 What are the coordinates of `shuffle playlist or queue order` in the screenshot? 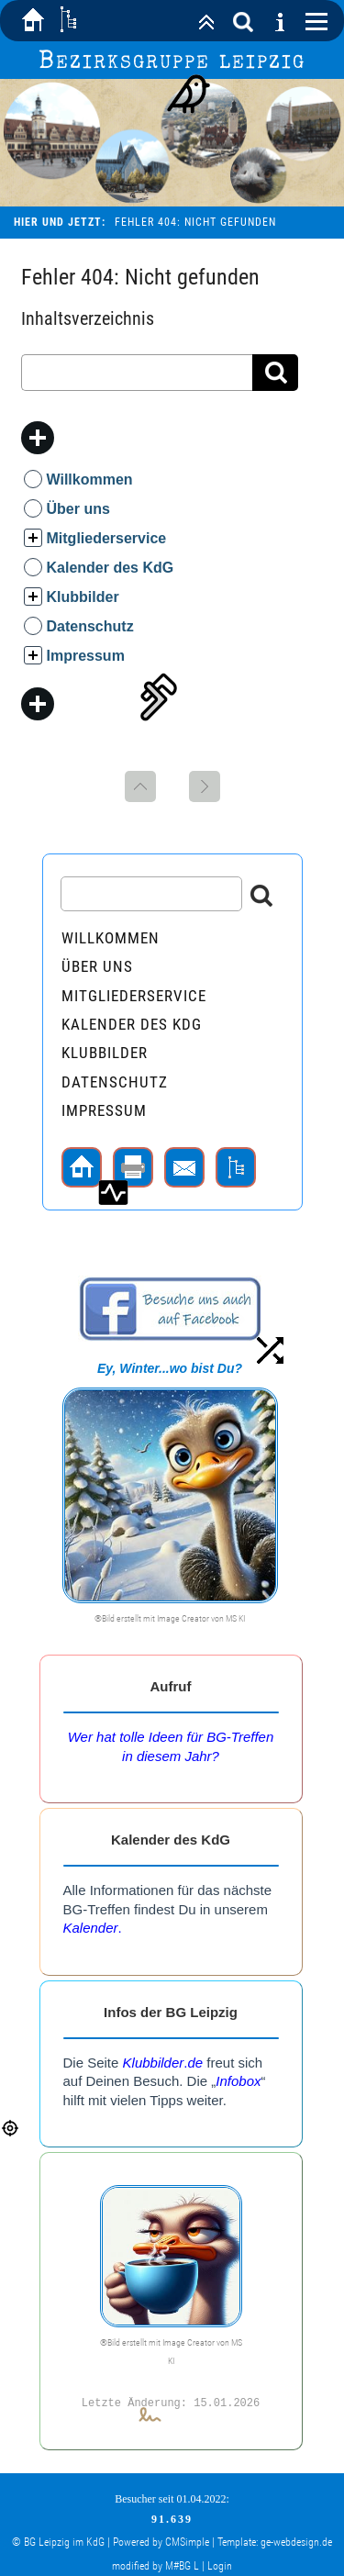 It's located at (270, 1350).